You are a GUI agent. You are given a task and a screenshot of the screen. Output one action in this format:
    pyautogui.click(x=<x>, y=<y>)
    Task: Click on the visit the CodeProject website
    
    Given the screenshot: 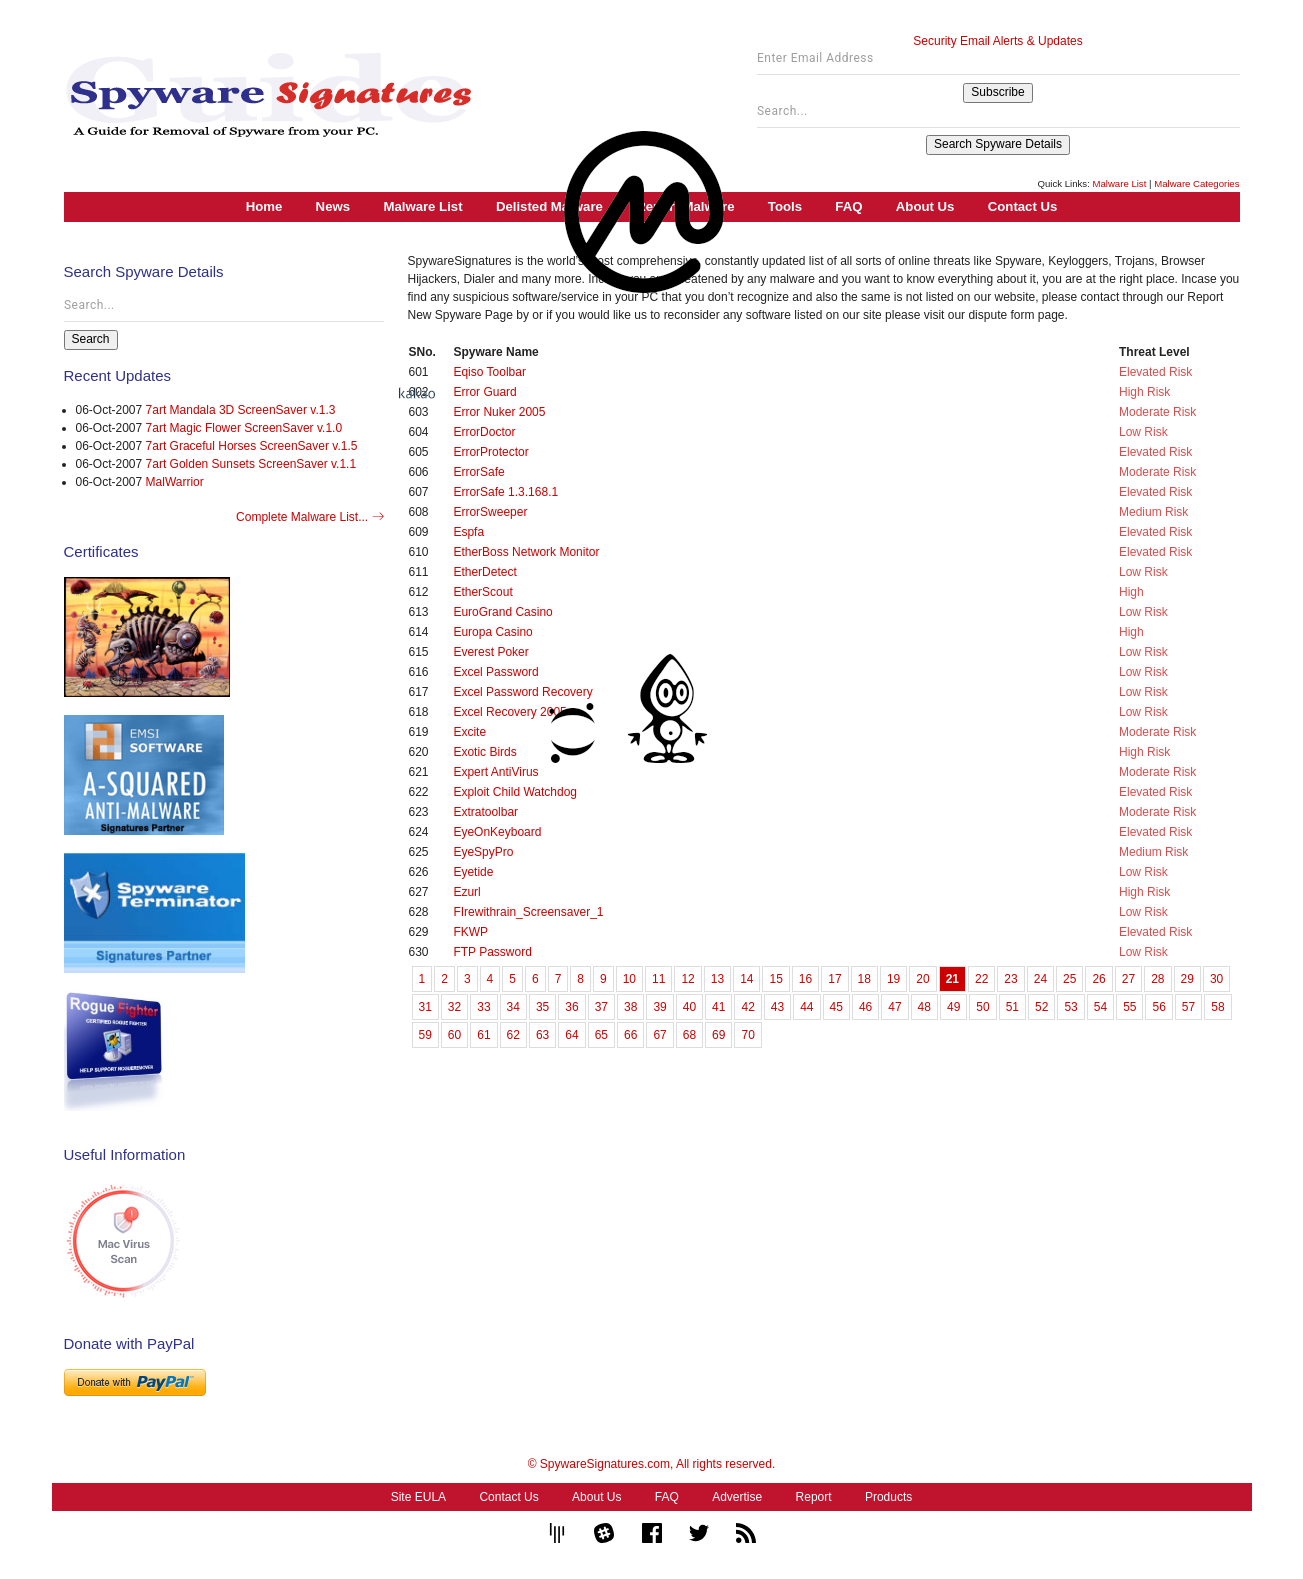 What is the action you would take?
    pyautogui.click(x=667, y=708)
    